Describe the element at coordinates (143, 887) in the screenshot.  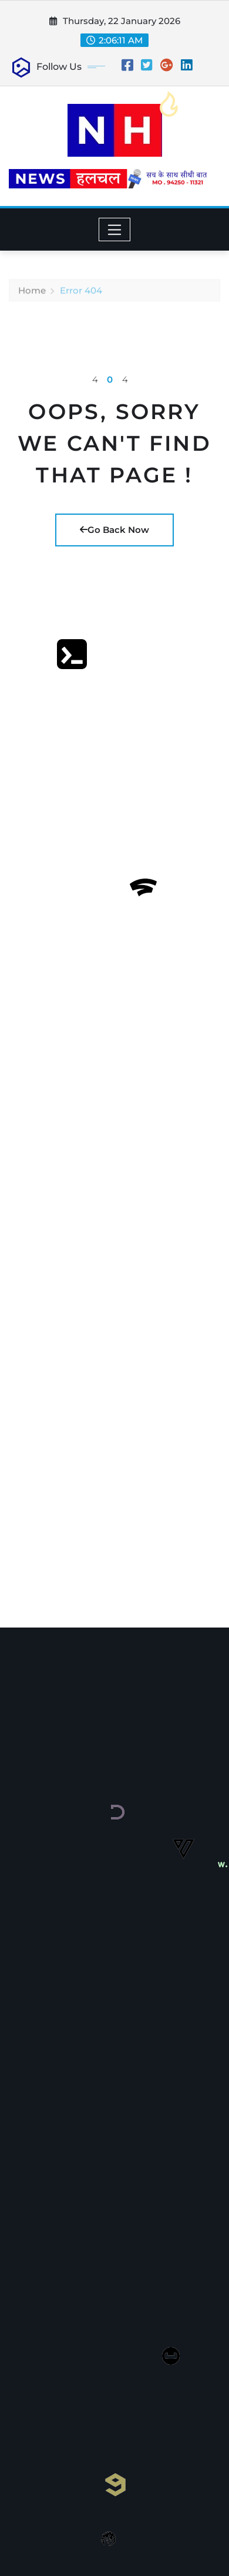
I see `google stadia gaming service logo` at that location.